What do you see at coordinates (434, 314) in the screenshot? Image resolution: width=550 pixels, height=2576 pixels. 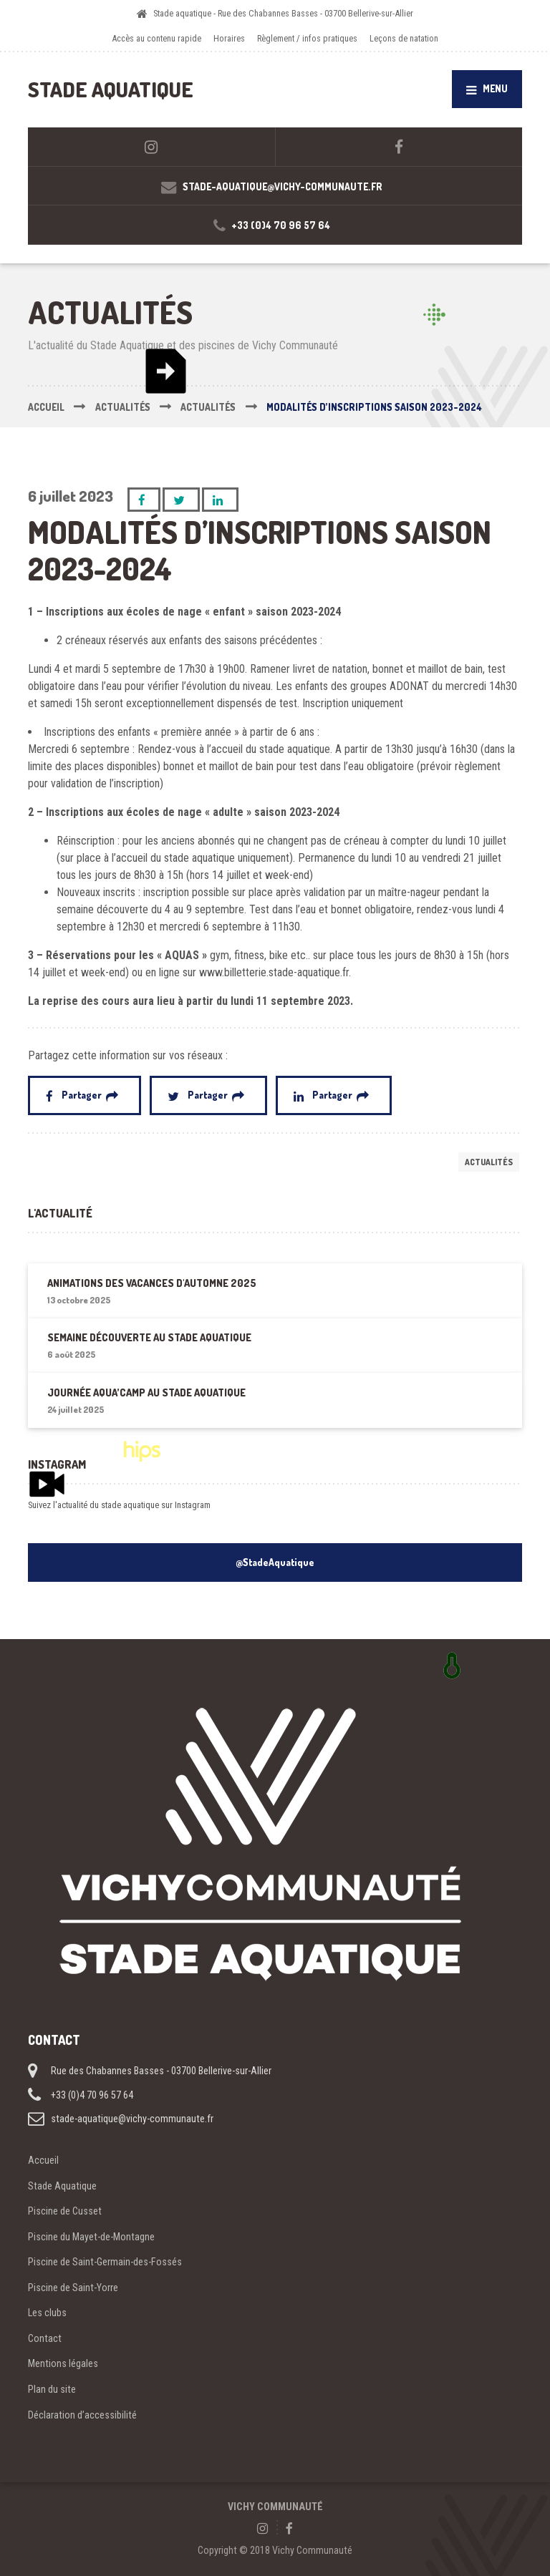 I see `open the Fitbit app` at bounding box center [434, 314].